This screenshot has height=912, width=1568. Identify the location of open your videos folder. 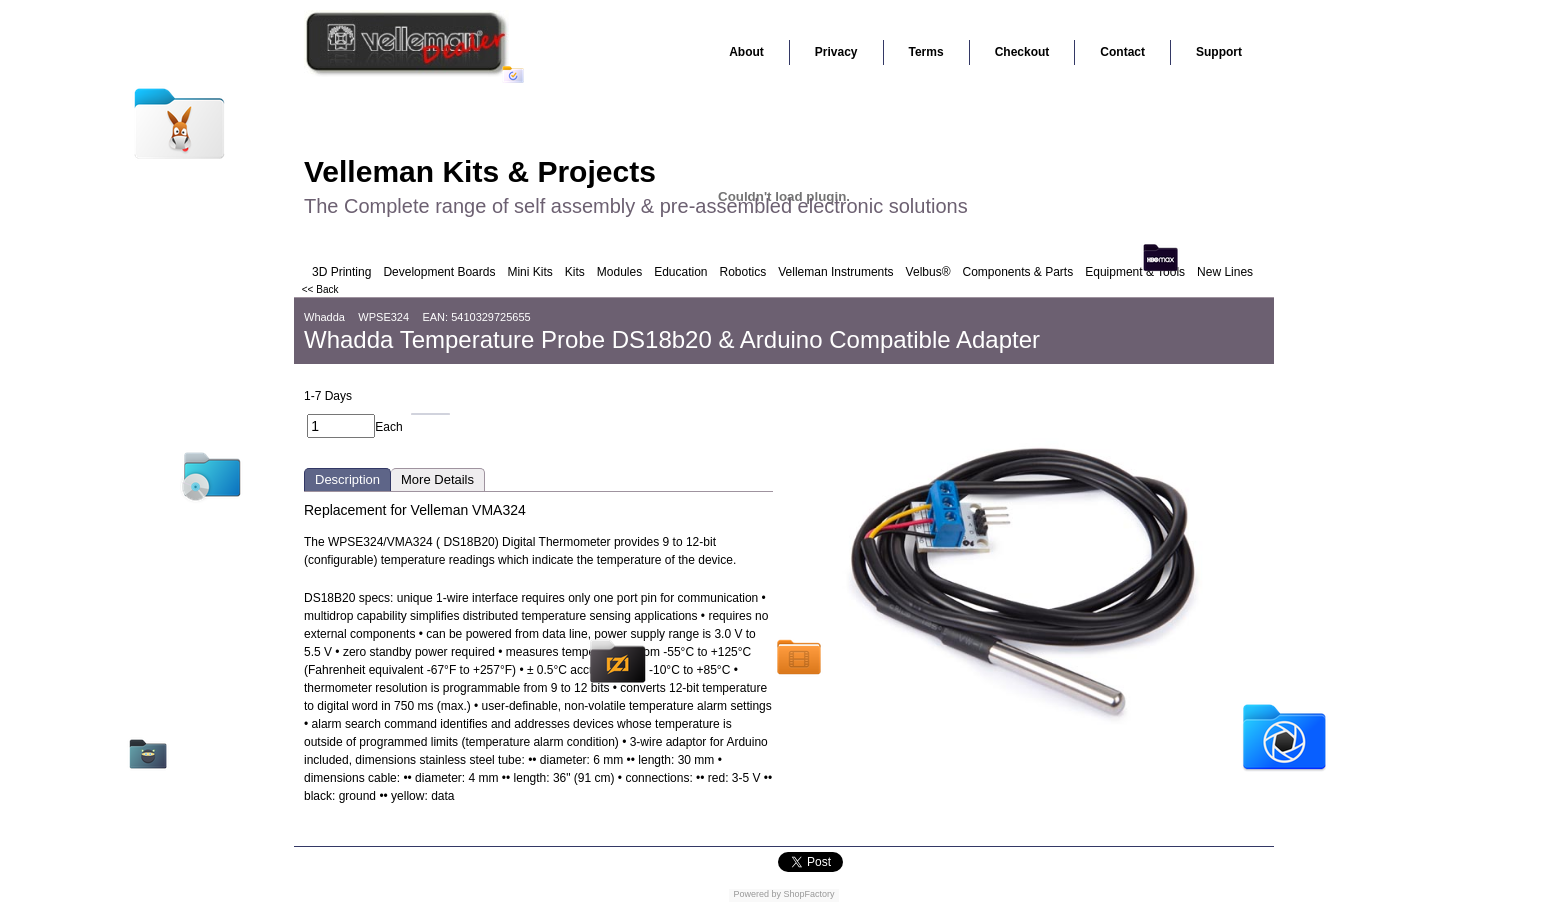
(799, 657).